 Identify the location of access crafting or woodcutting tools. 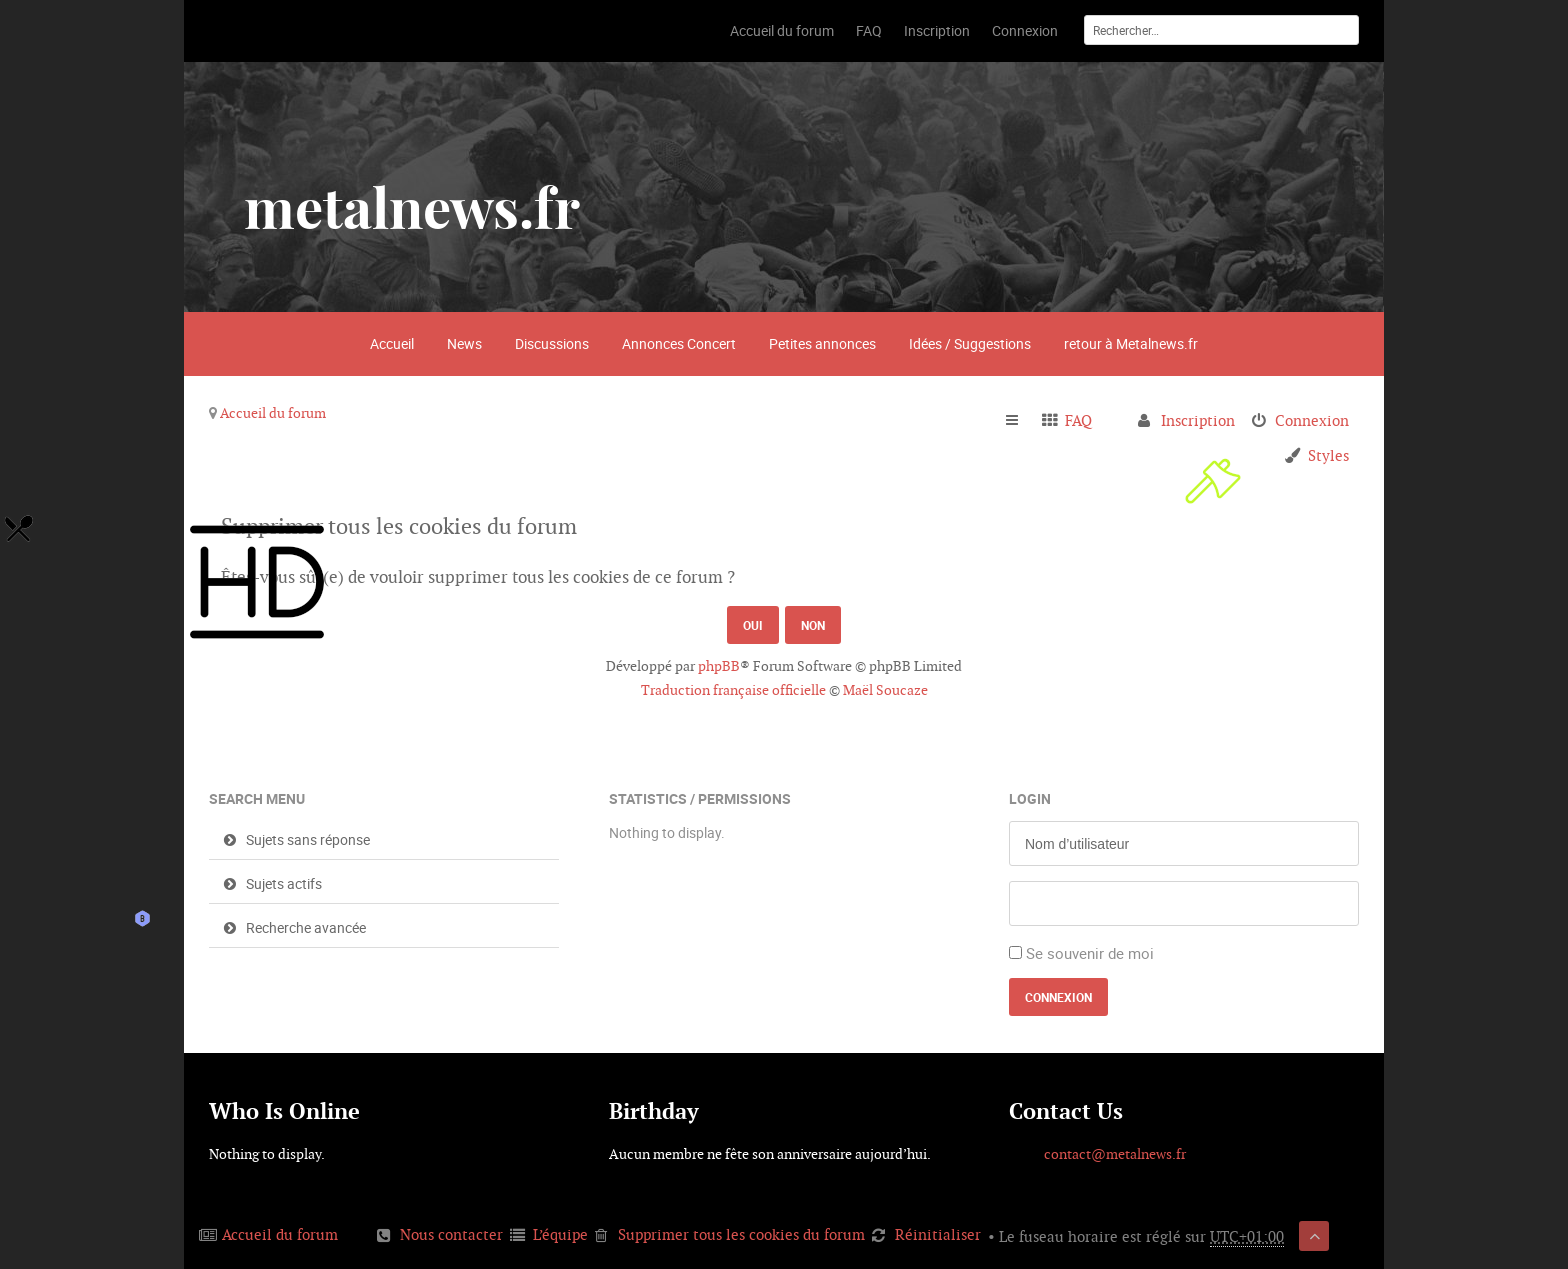
(1213, 483).